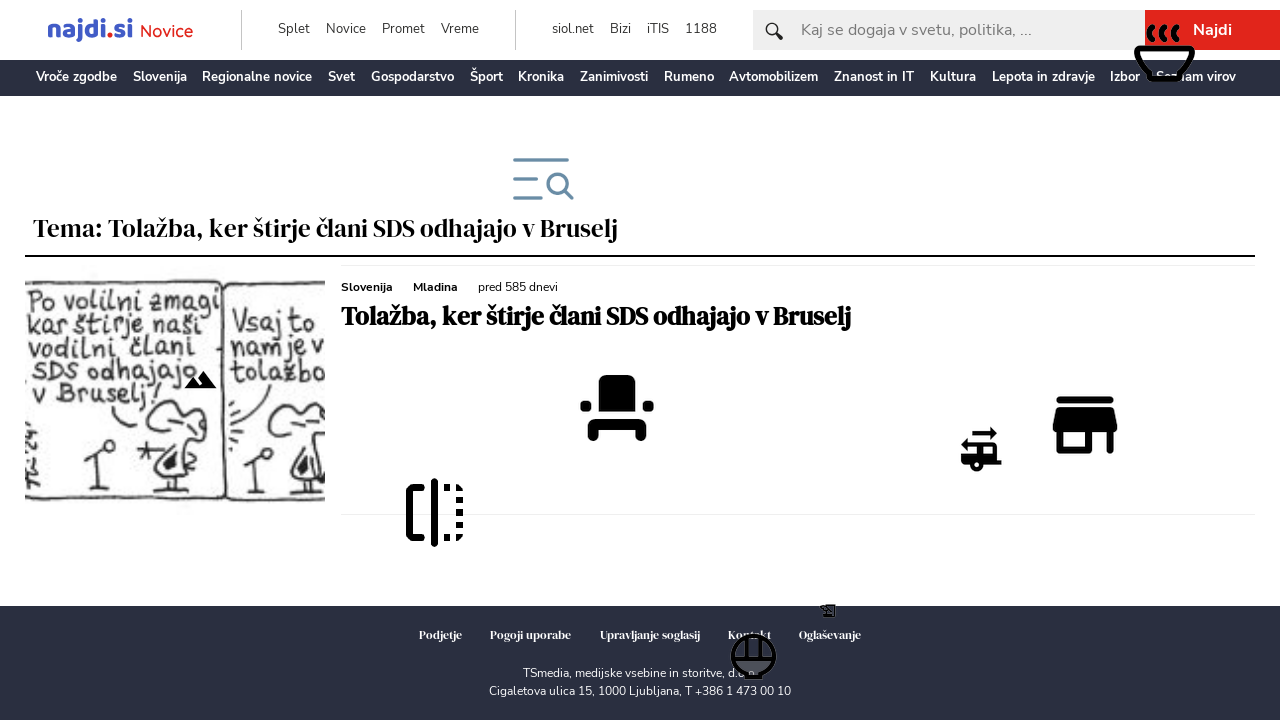  I want to click on flip image horizontally, so click(434, 512).